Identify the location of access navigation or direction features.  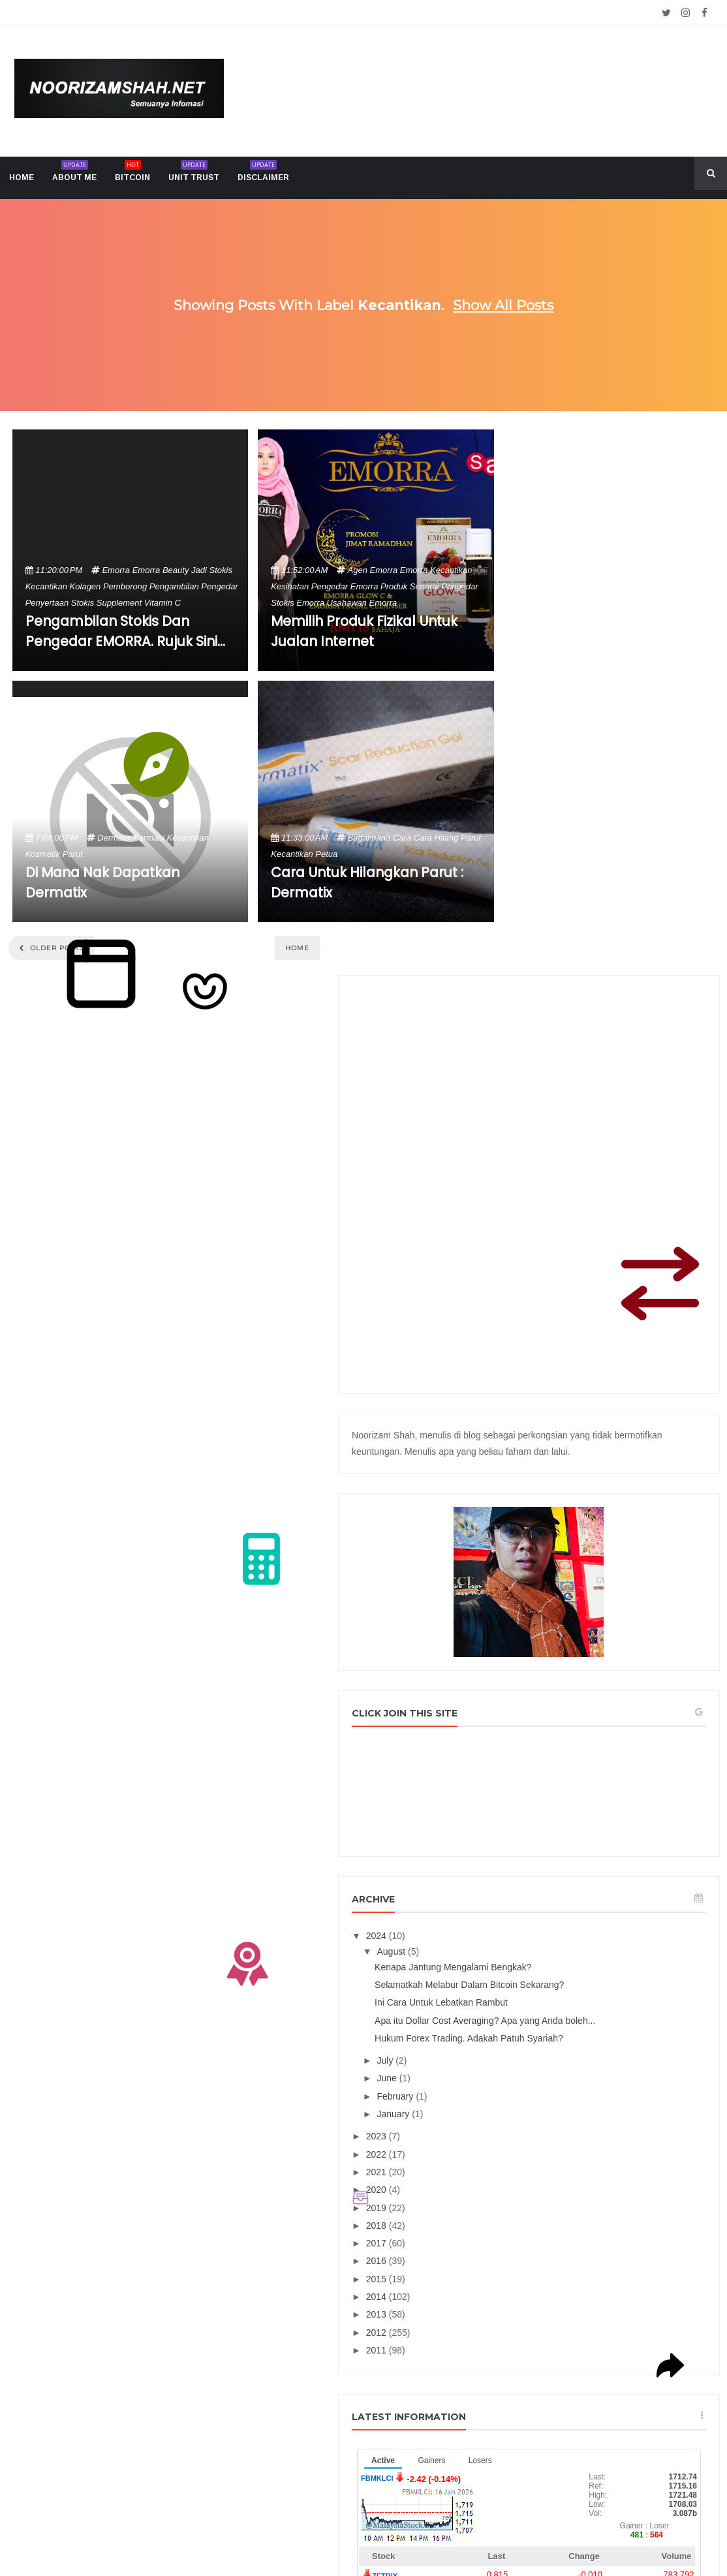
(156, 764).